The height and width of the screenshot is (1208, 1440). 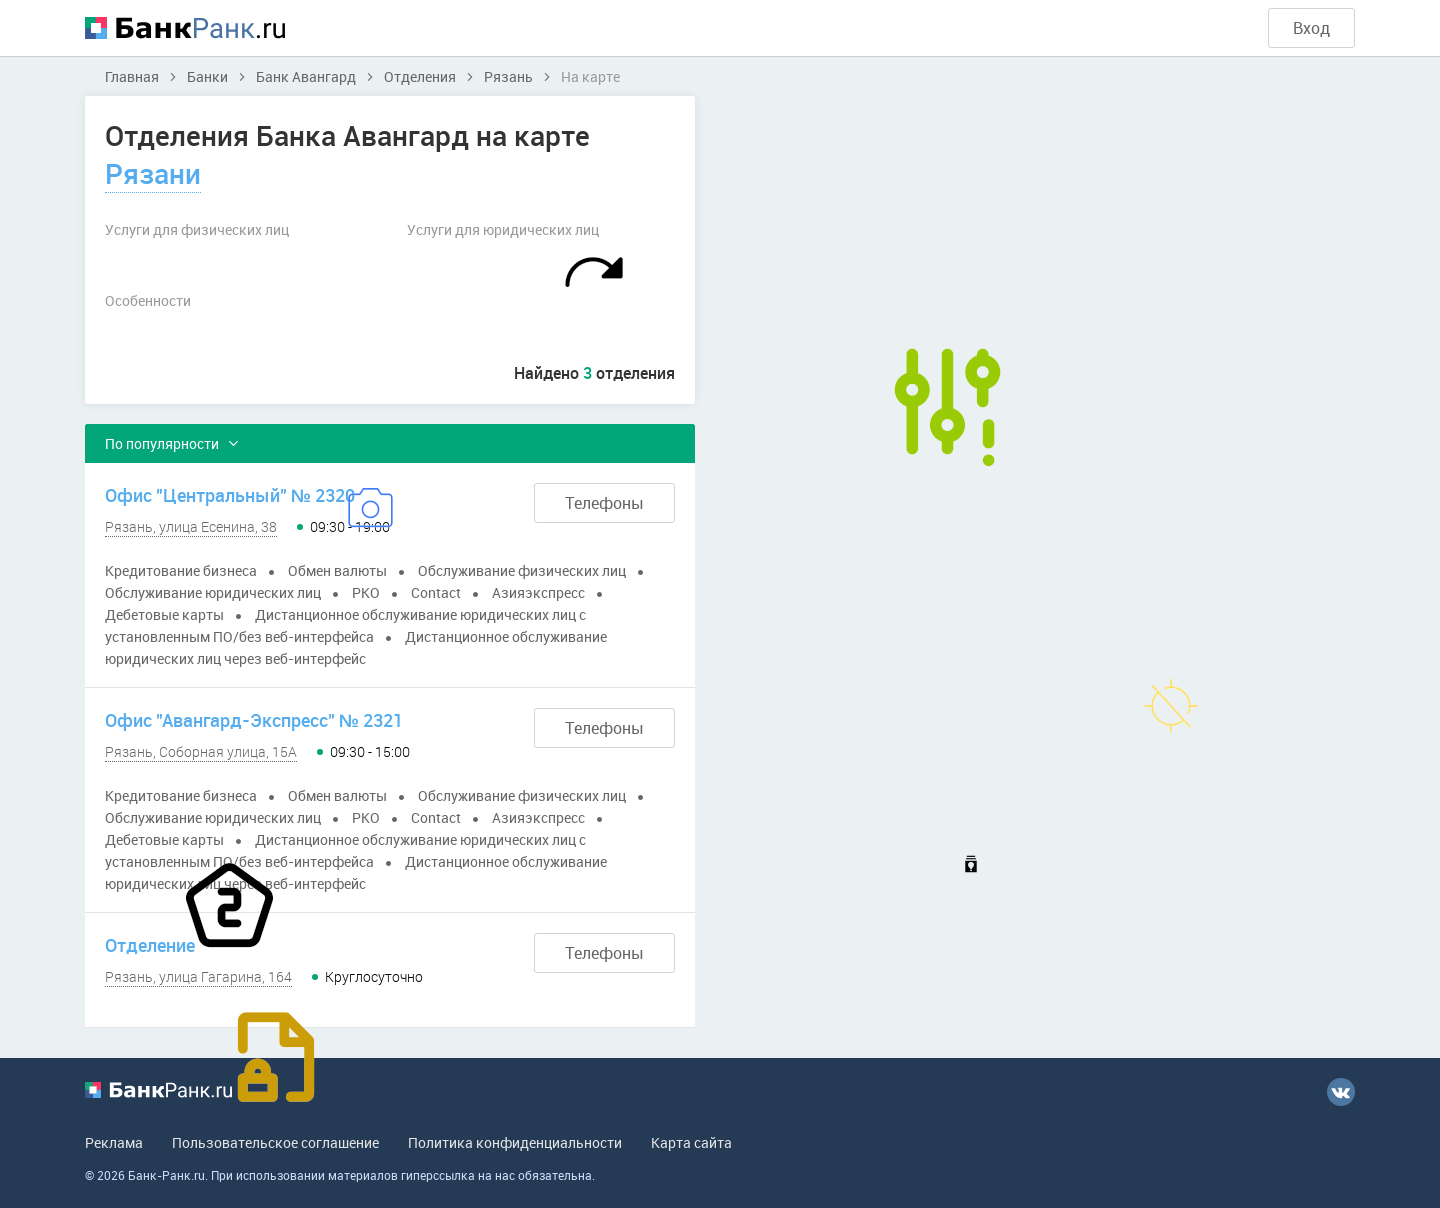 I want to click on settings require attention or action, so click(x=947, y=401).